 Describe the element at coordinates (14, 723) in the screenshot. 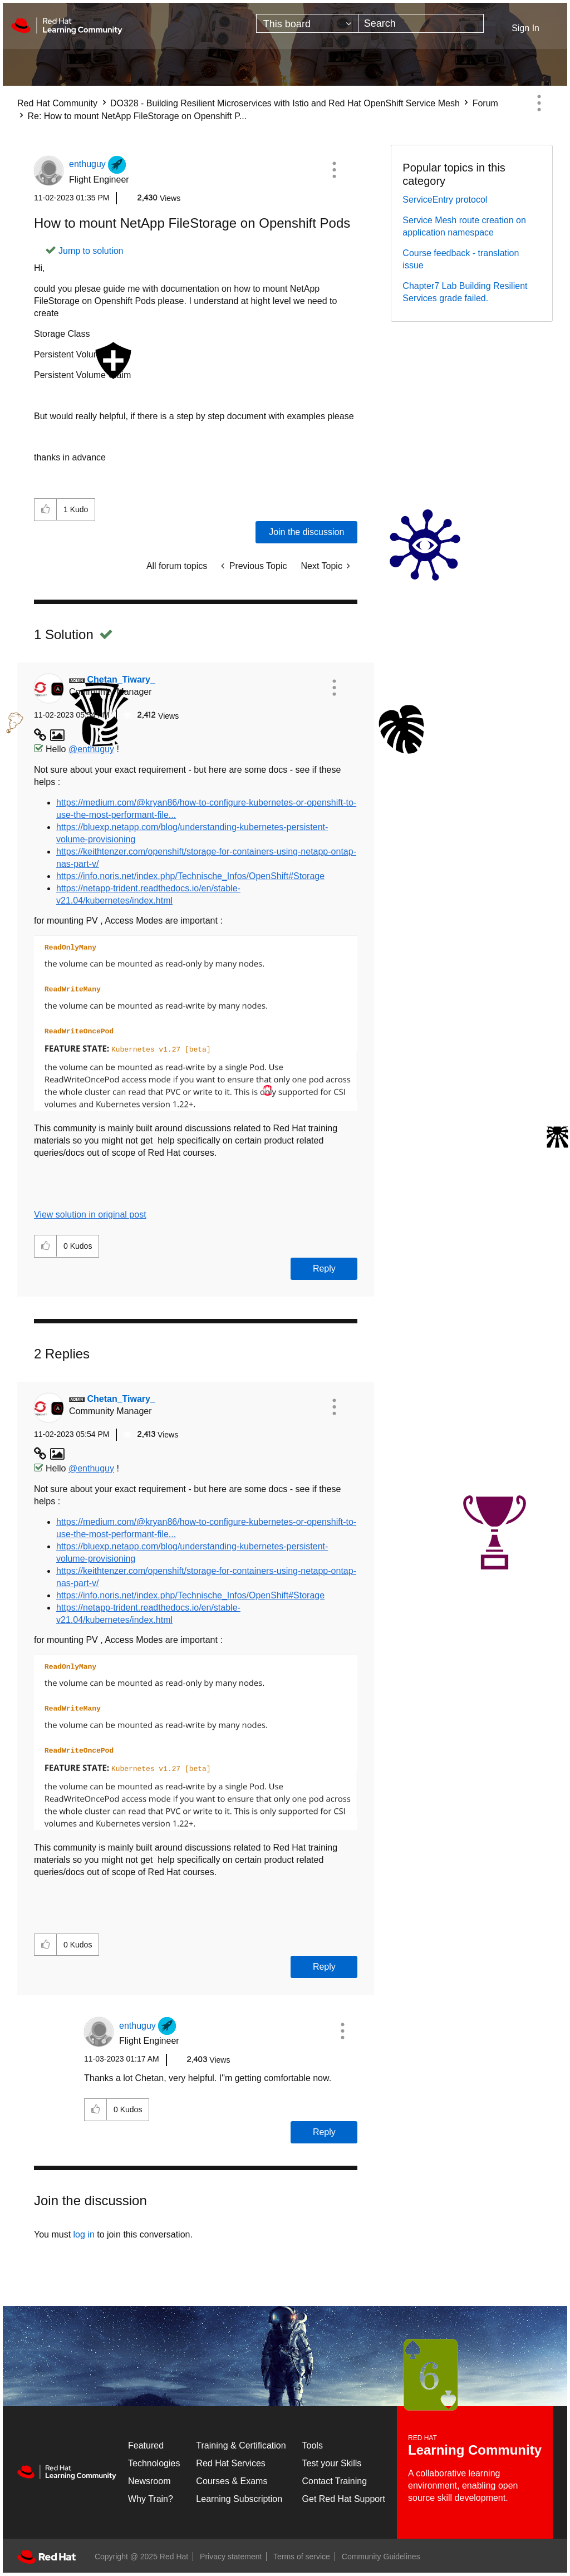

I see `activate smoke bomb ability in game` at that location.